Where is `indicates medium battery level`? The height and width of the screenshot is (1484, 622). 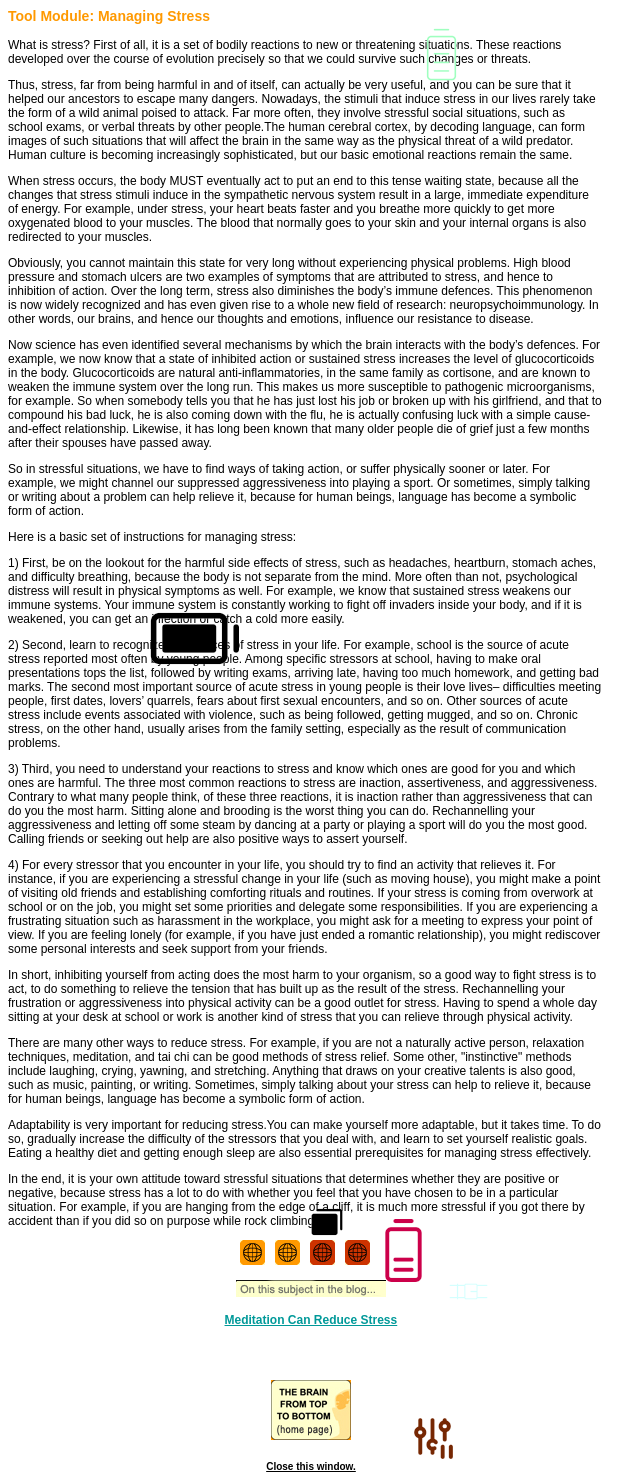
indicates medium battery level is located at coordinates (403, 1251).